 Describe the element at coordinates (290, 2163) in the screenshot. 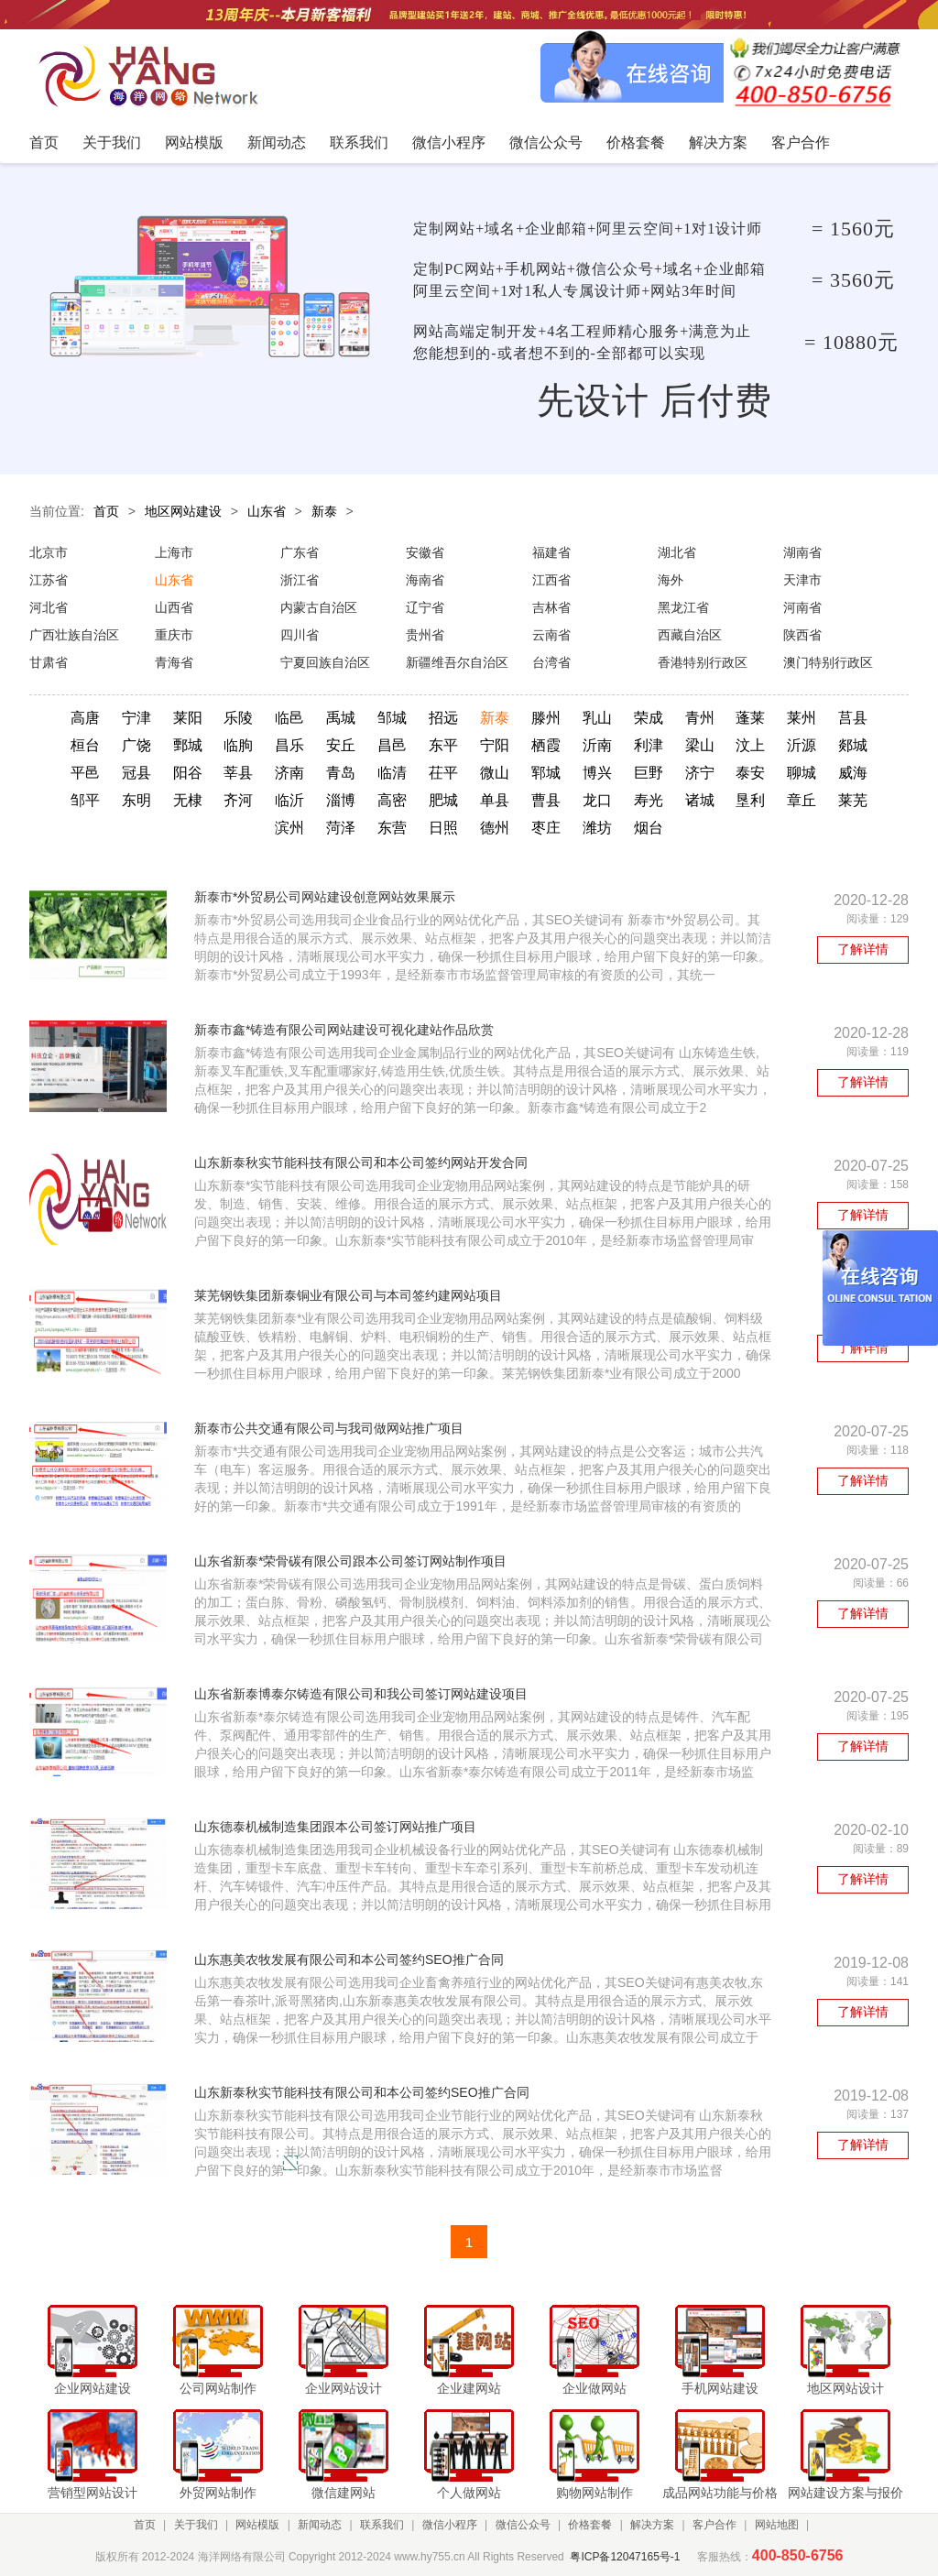

I see `disable selection mode` at that location.